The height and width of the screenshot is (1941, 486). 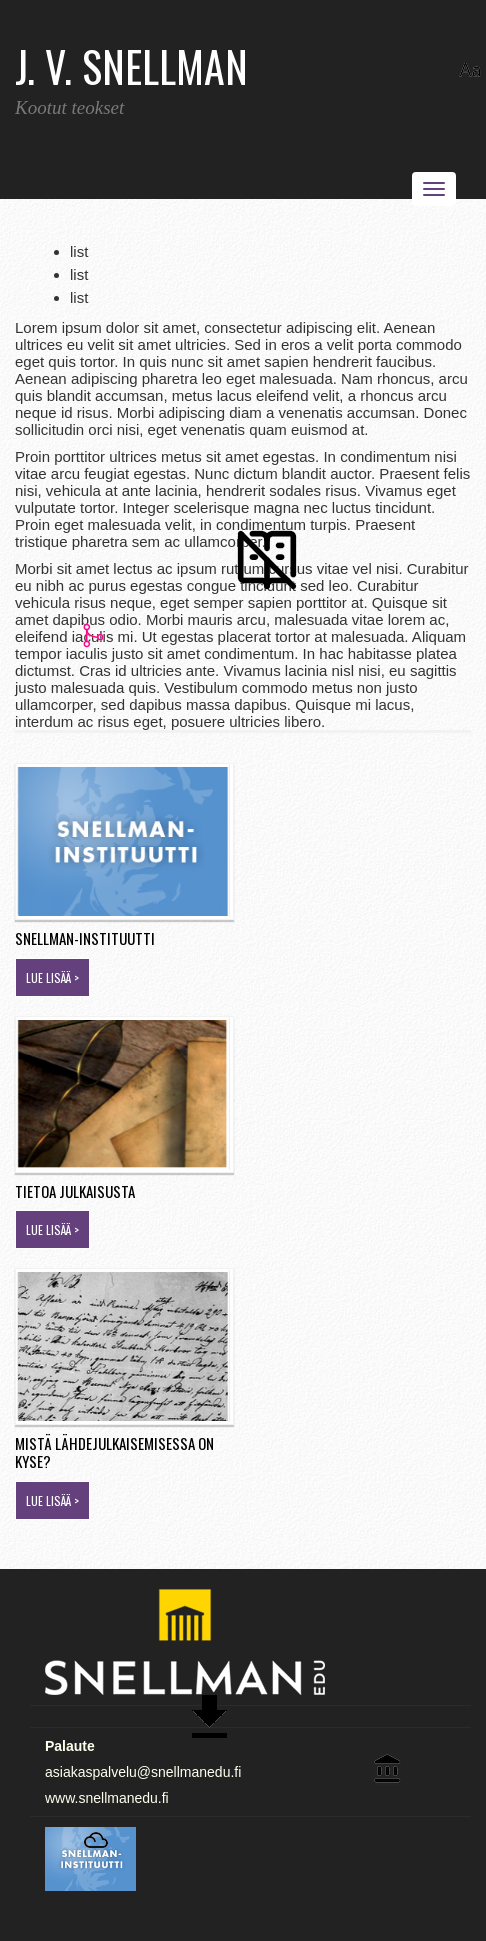 What do you see at coordinates (267, 560) in the screenshot?
I see `disable vocabulary or dictionary feature` at bounding box center [267, 560].